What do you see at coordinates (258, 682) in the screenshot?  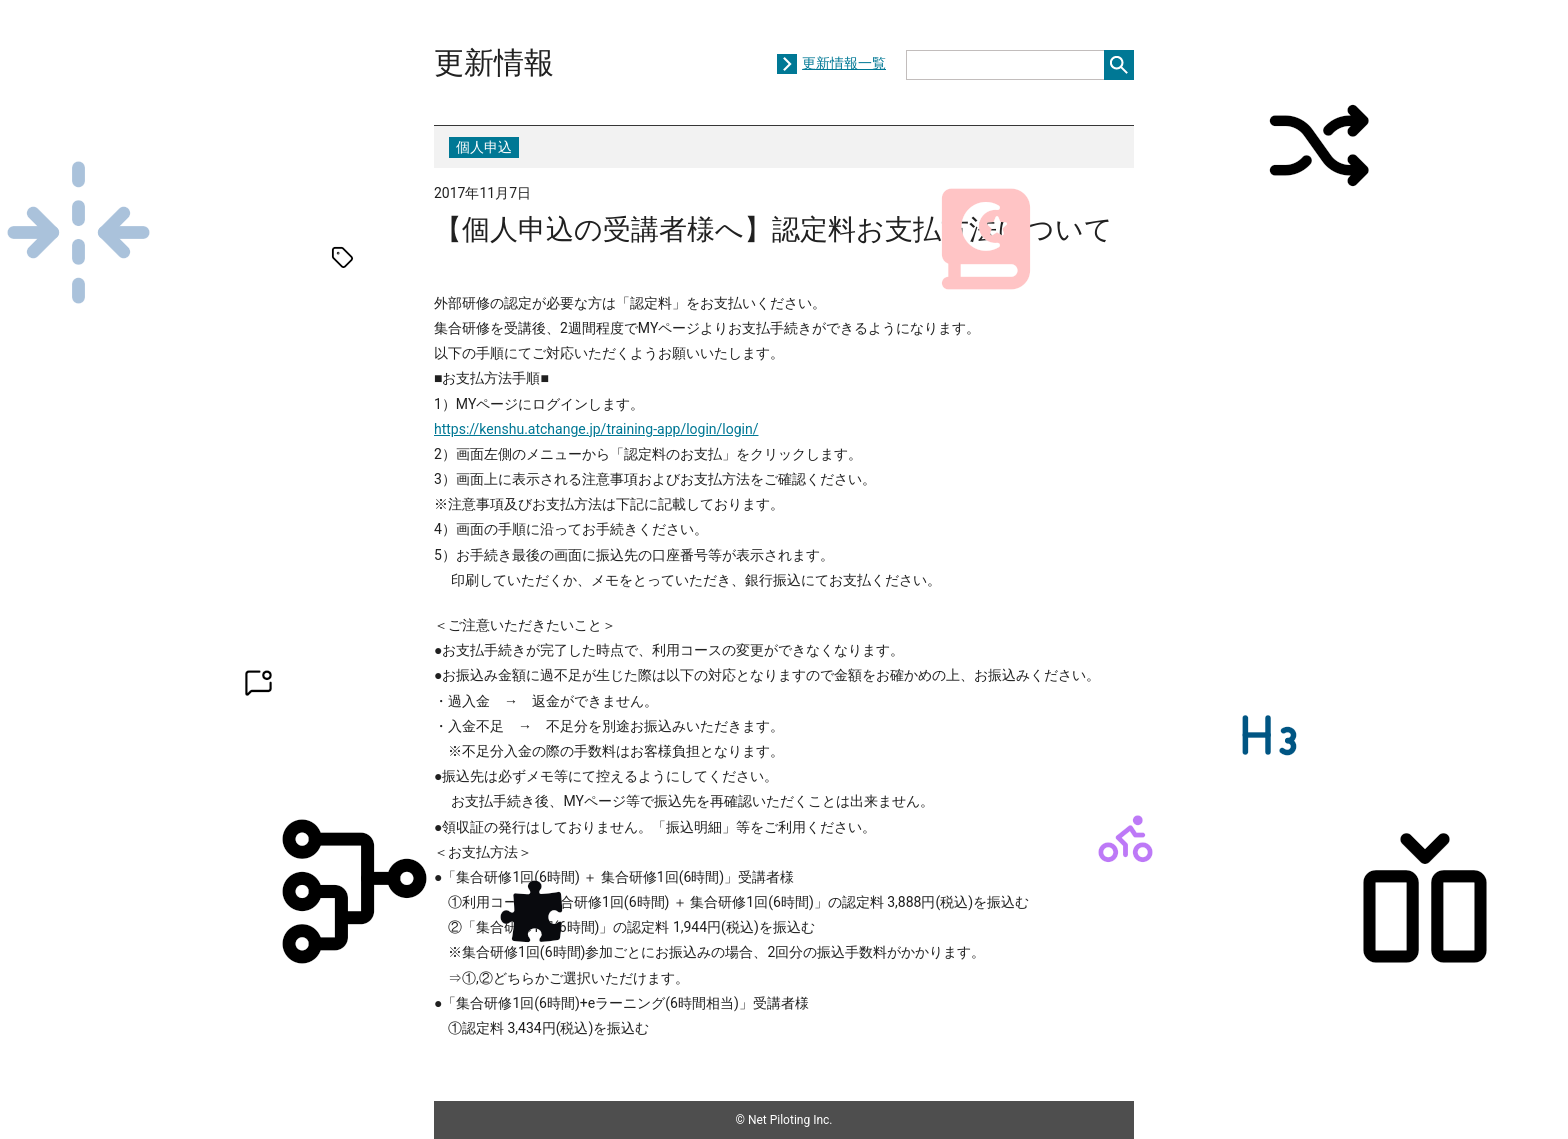 I see `new unread message notification` at bounding box center [258, 682].